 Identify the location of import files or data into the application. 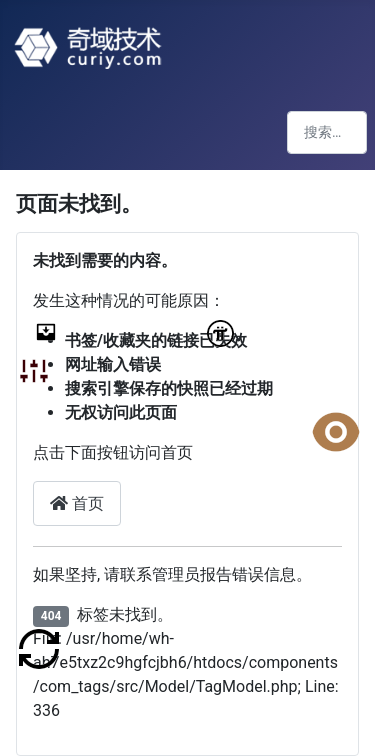
(46, 332).